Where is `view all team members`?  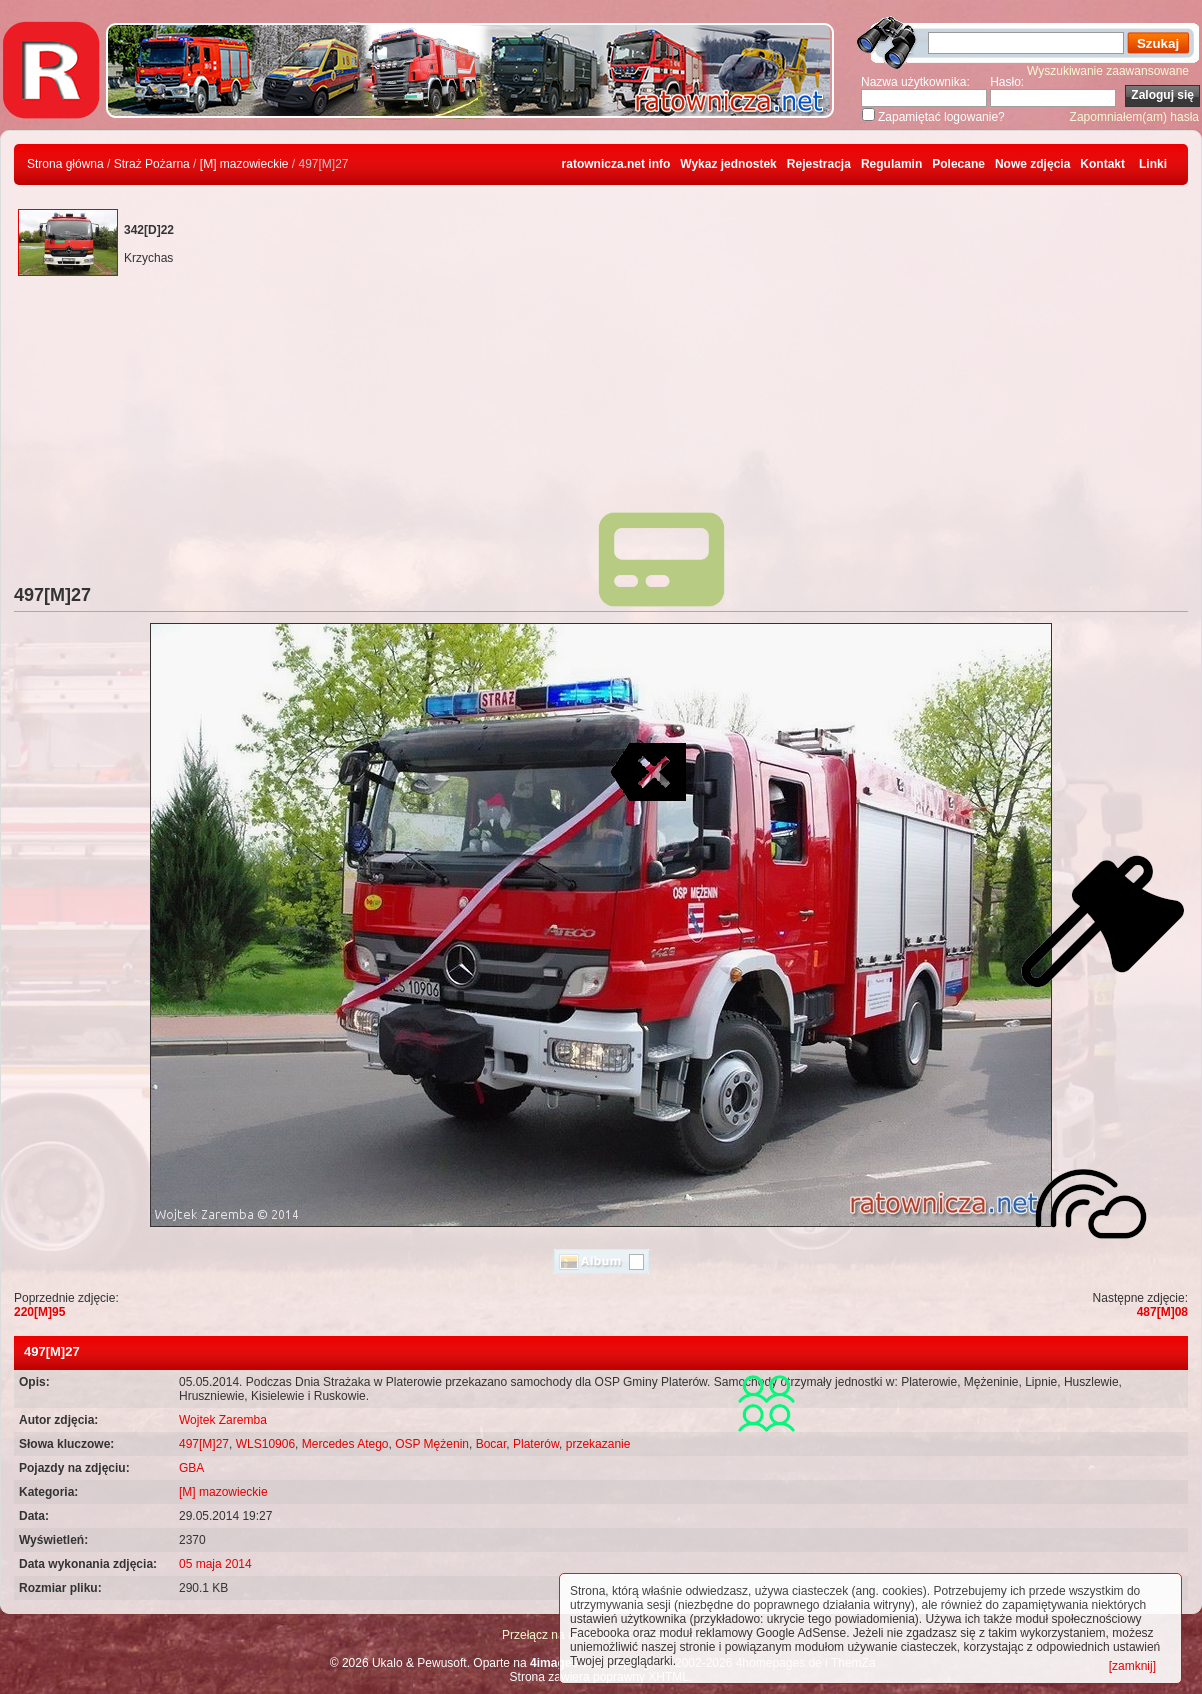
view all team members is located at coordinates (766, 1403).